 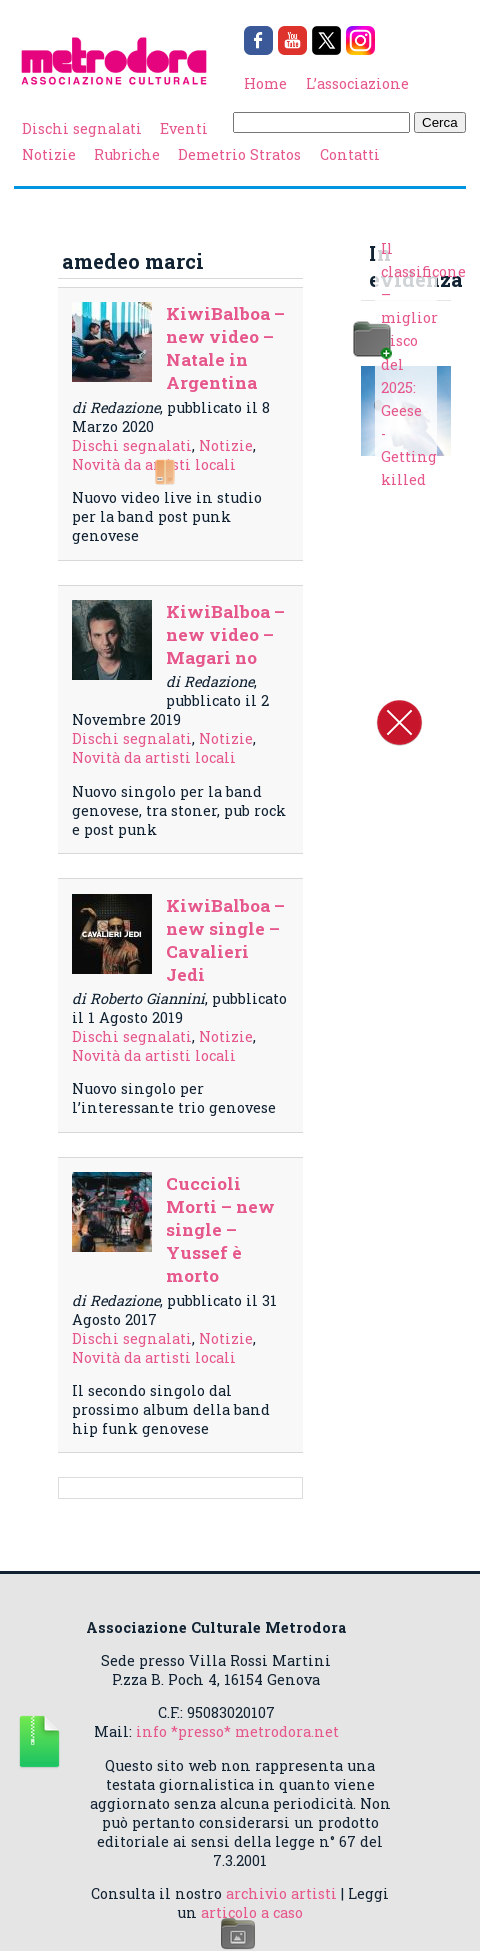 I want to click on compressed archive file (.arc format), so click(x=39, y=1742).